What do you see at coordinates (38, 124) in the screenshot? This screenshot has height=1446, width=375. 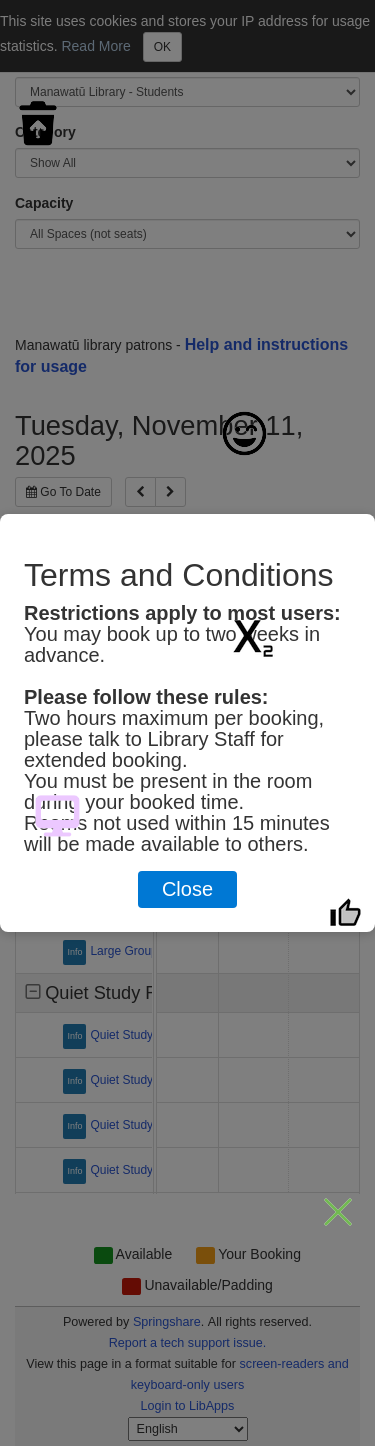 I see `restore item from trash` at bounding box center [38, 124].